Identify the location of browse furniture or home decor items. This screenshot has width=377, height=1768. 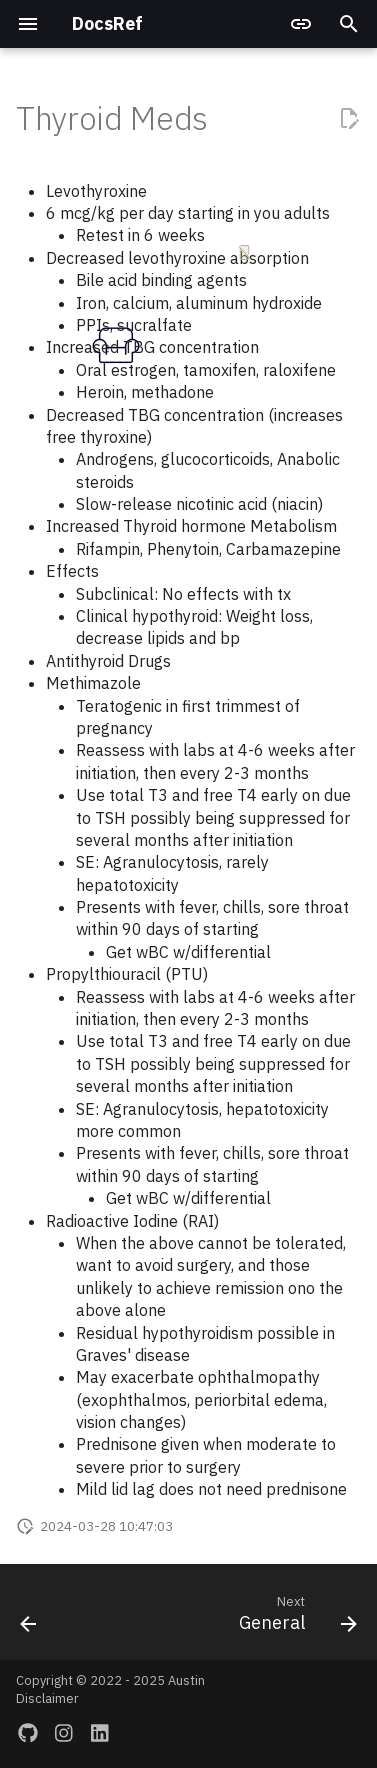
(116, 346).